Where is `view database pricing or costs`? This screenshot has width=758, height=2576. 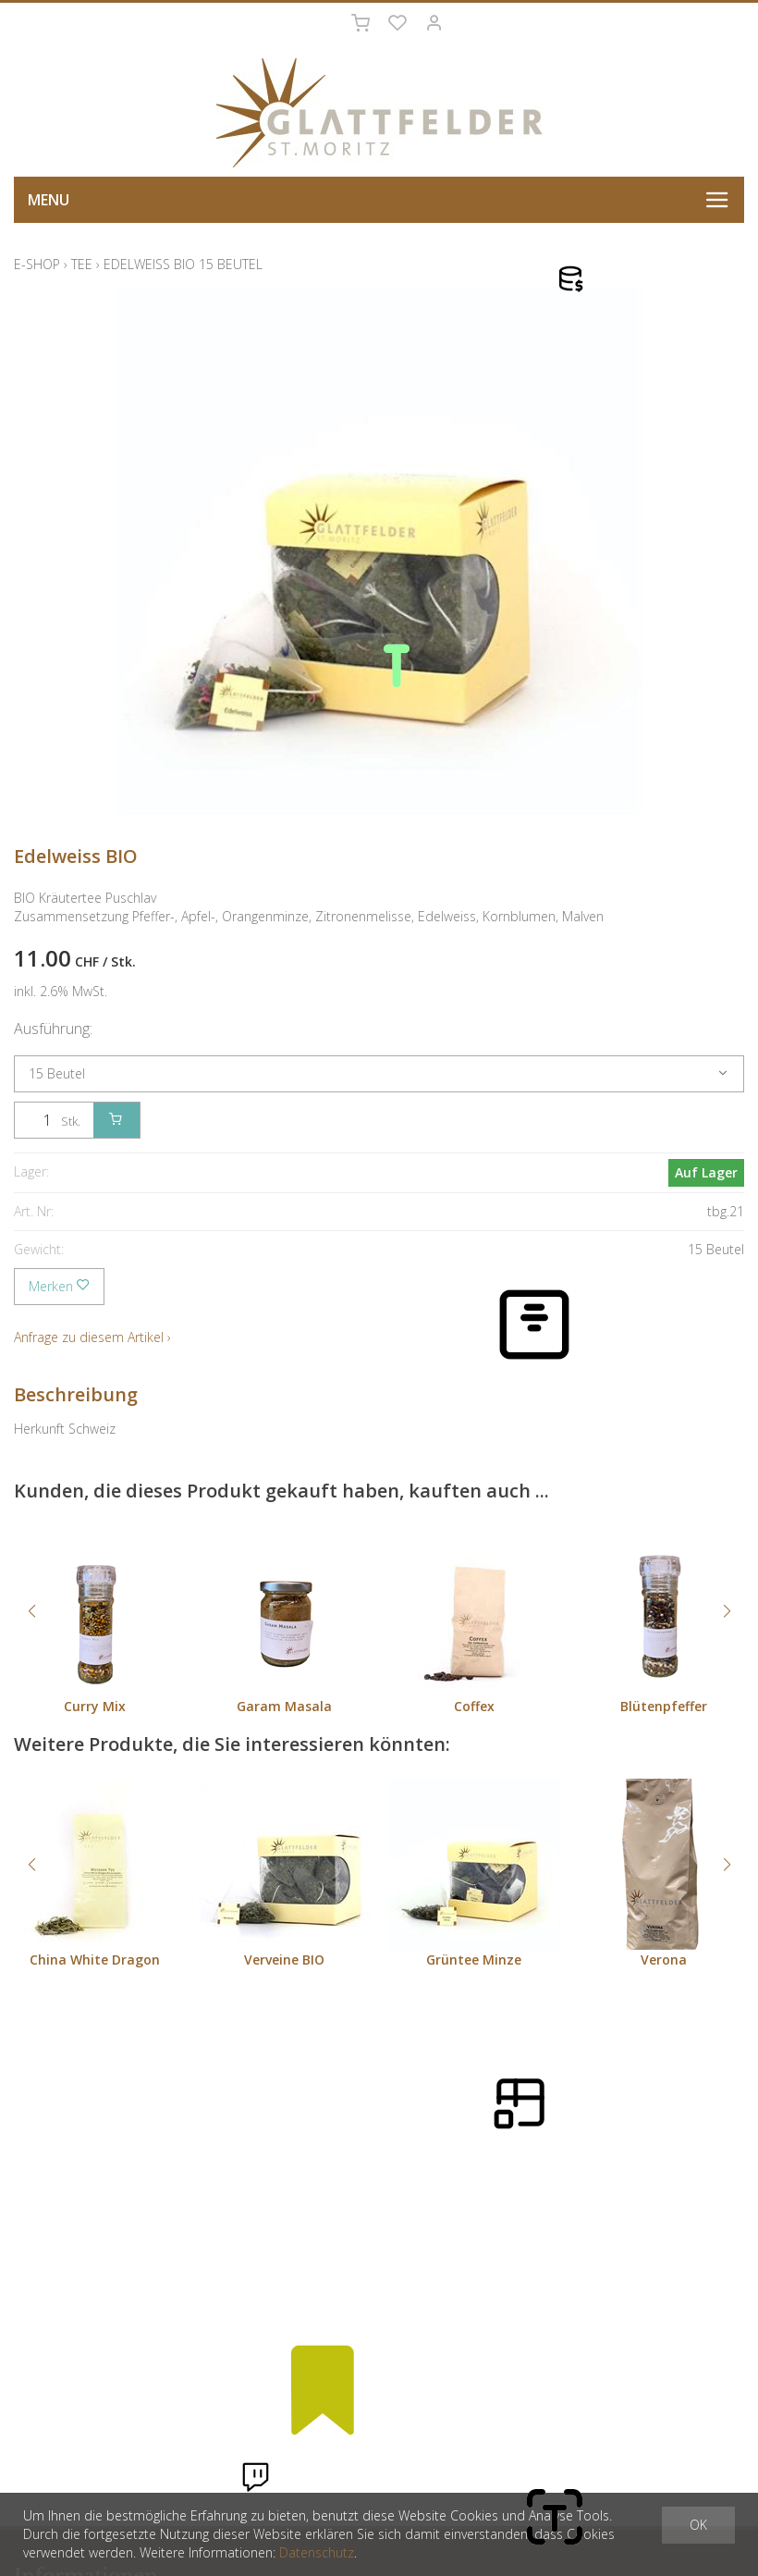 view database pricing or costs is located at coordinates (570, 278).